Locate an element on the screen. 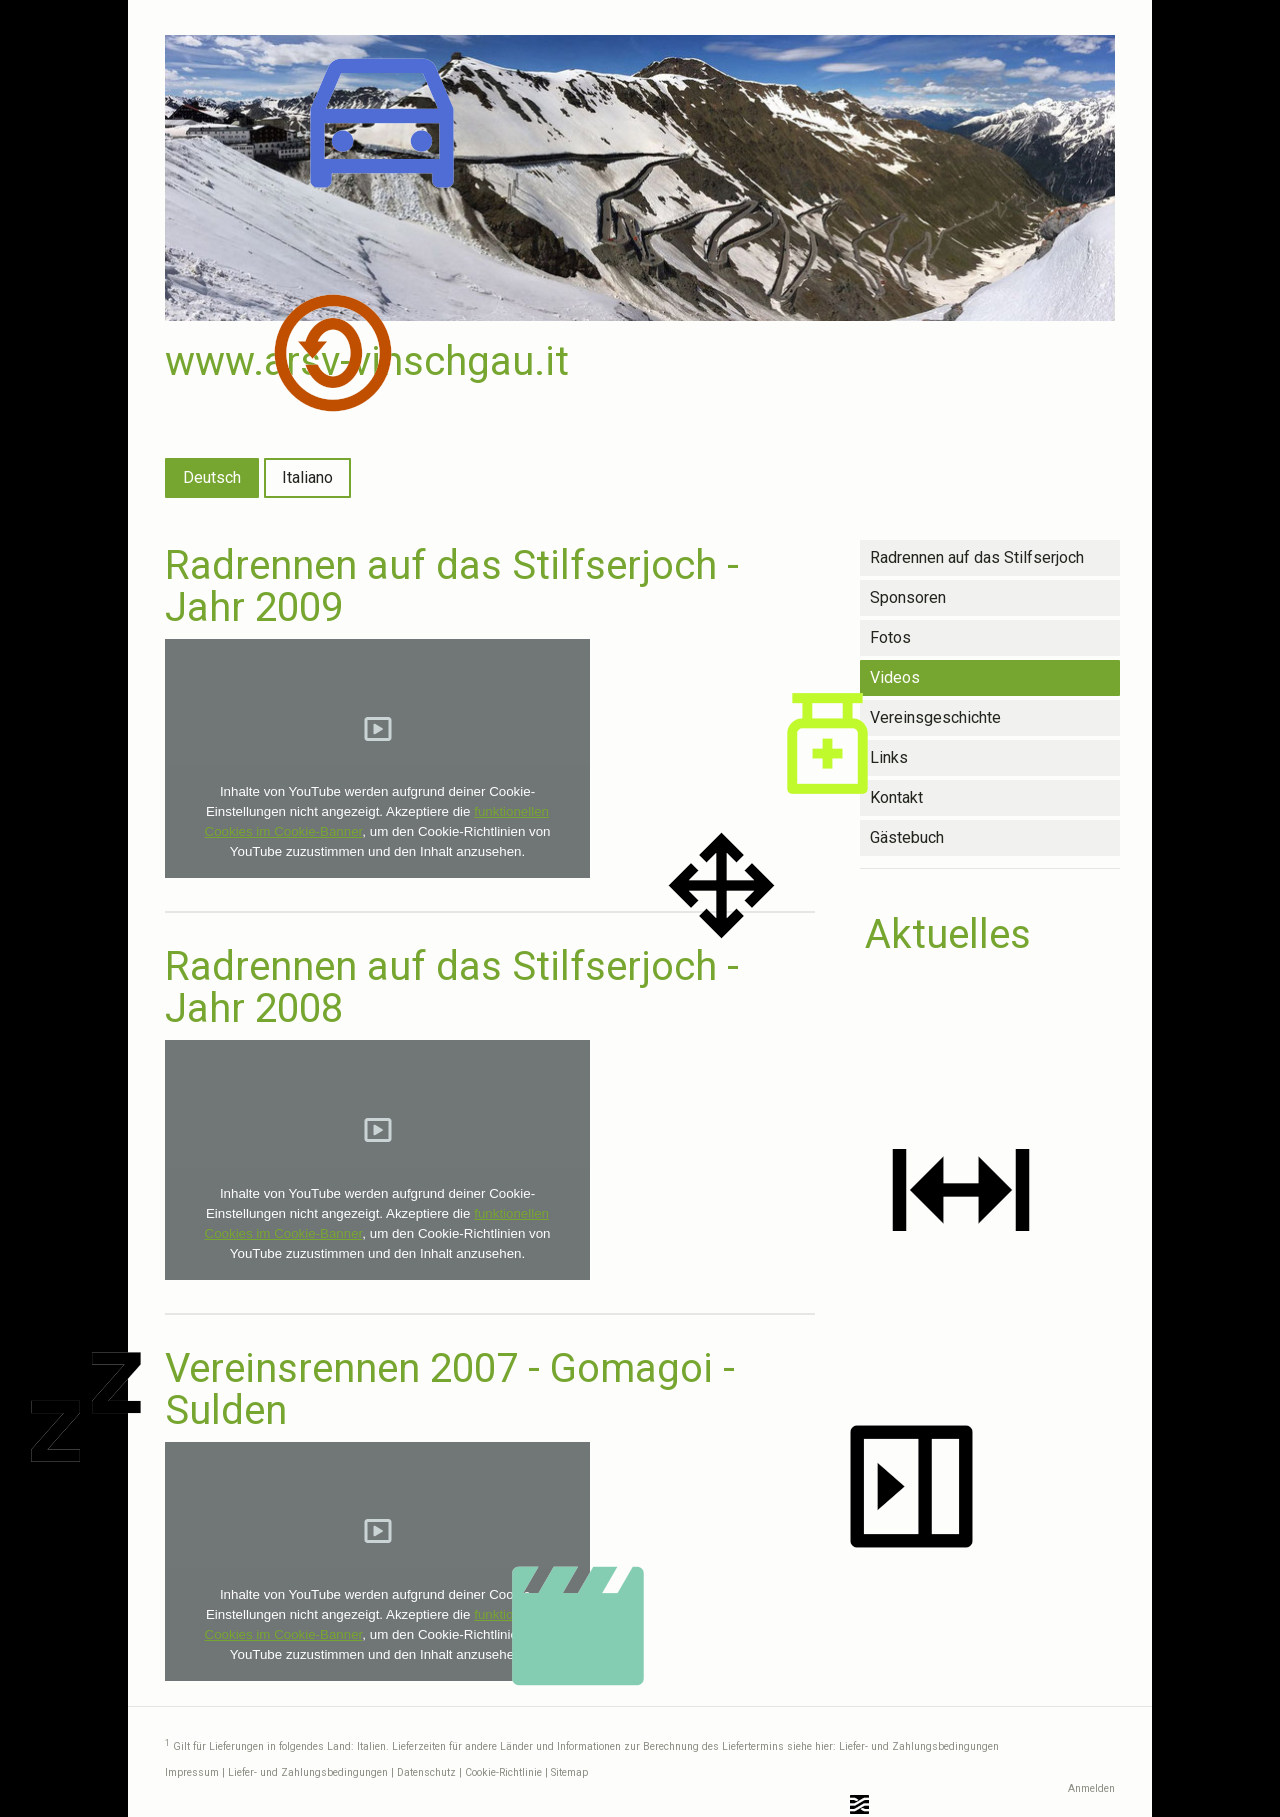  expand or show the sidebar panel is located at coordinates (911, 1486).